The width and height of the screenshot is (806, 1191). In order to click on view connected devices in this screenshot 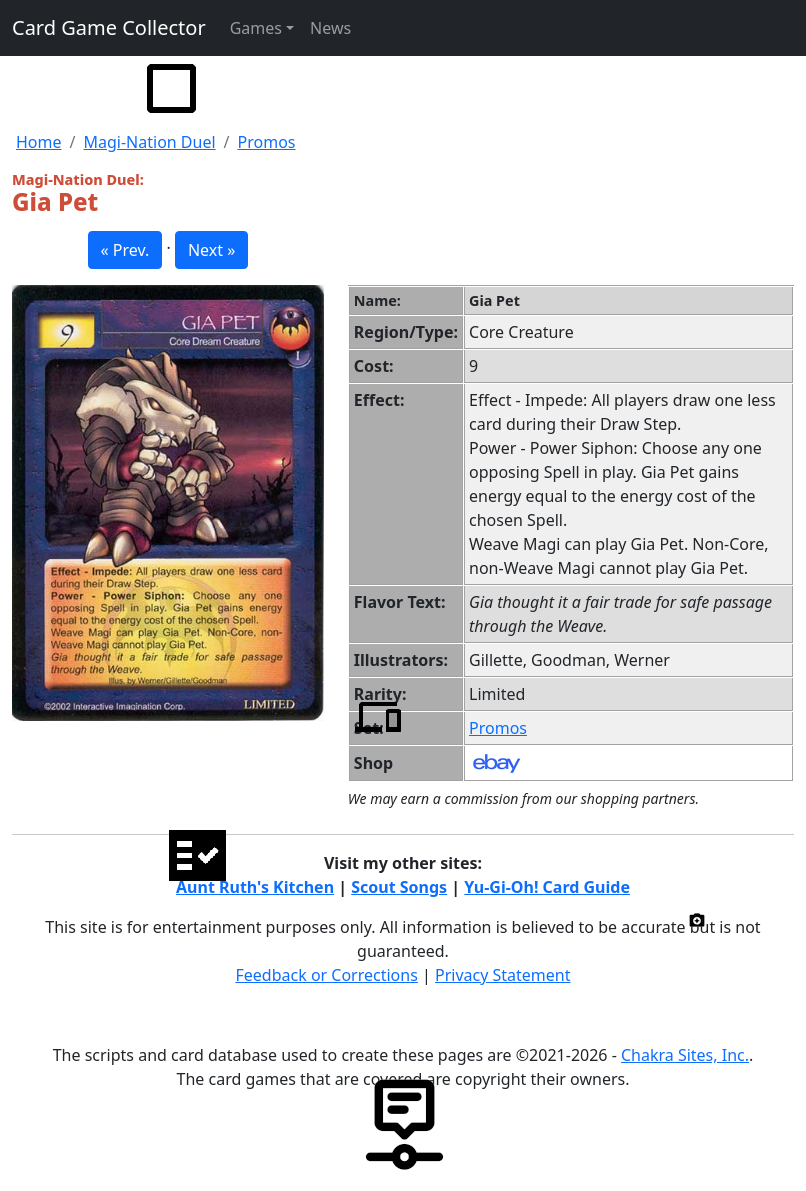, I will do `click(378, 717)`.